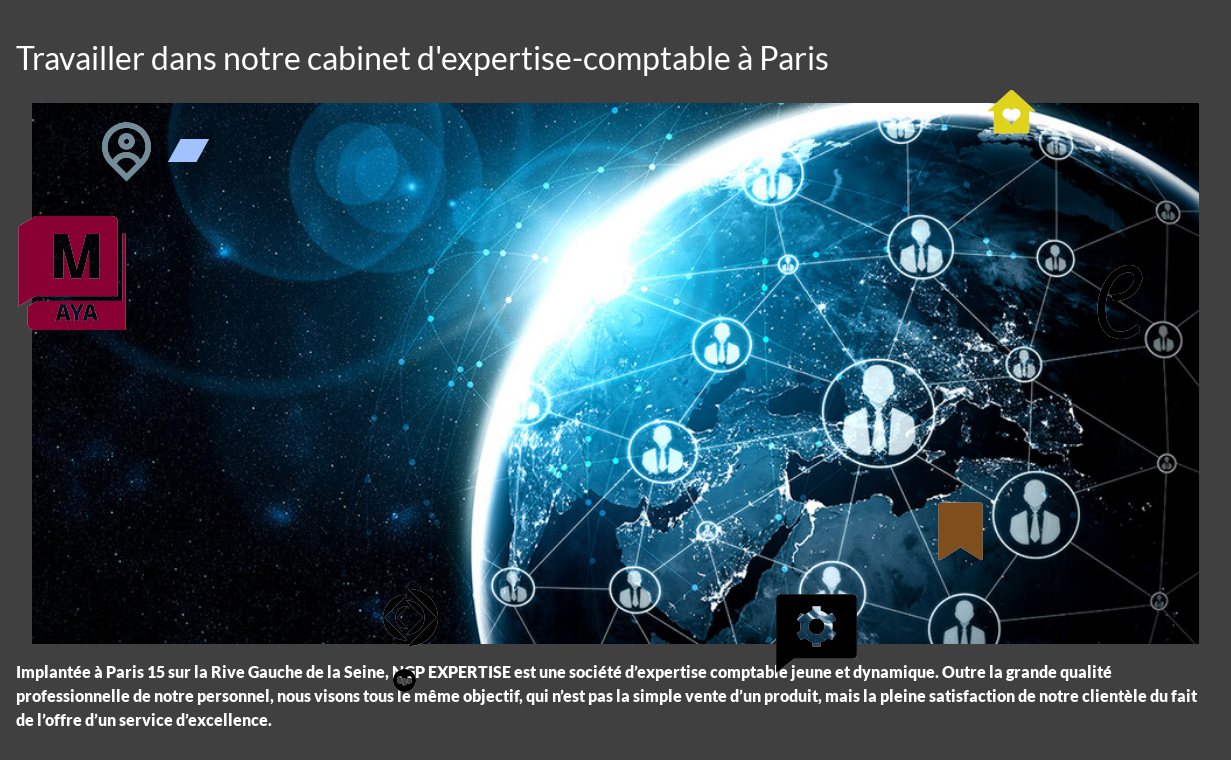  What do you see at coordinates (816, 630) in the screenshot?
I see `open chat settings` at bounding box center [816, 630].